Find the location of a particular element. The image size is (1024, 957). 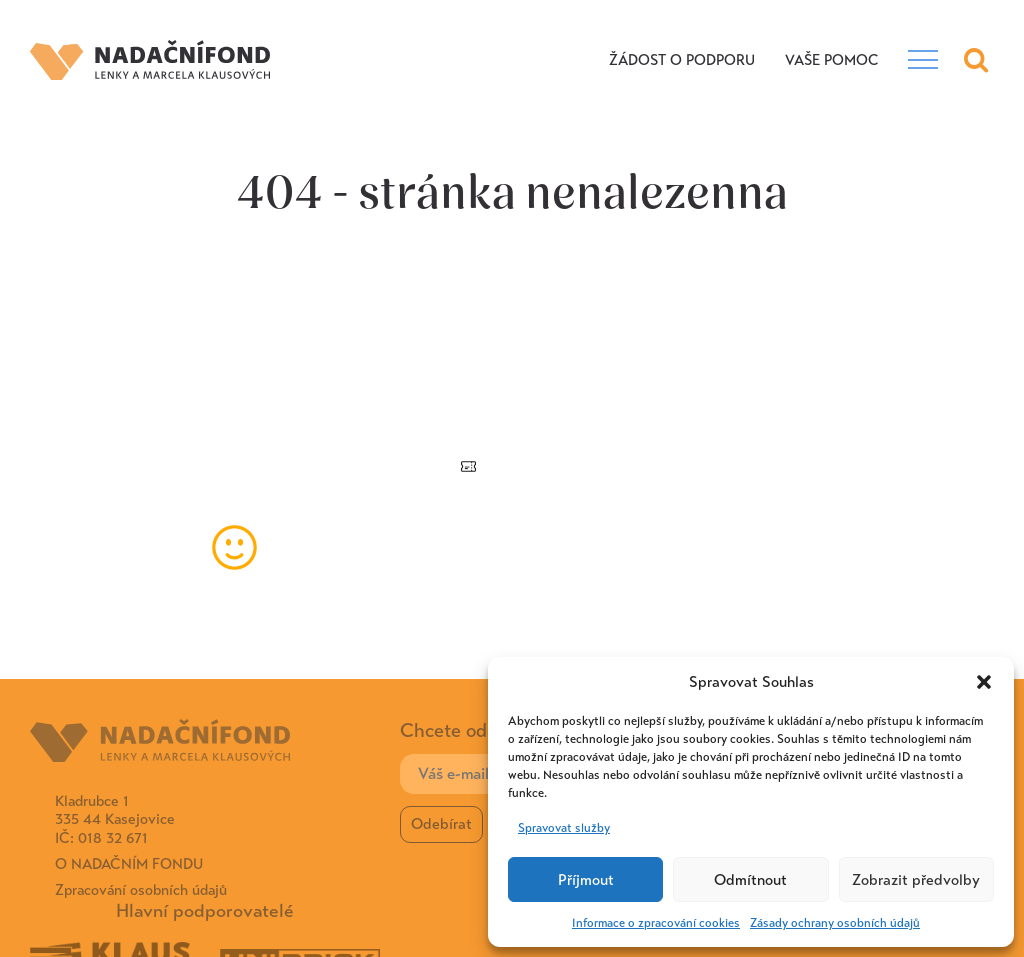

view your tickets or passes is located at coordinates (468, 466).